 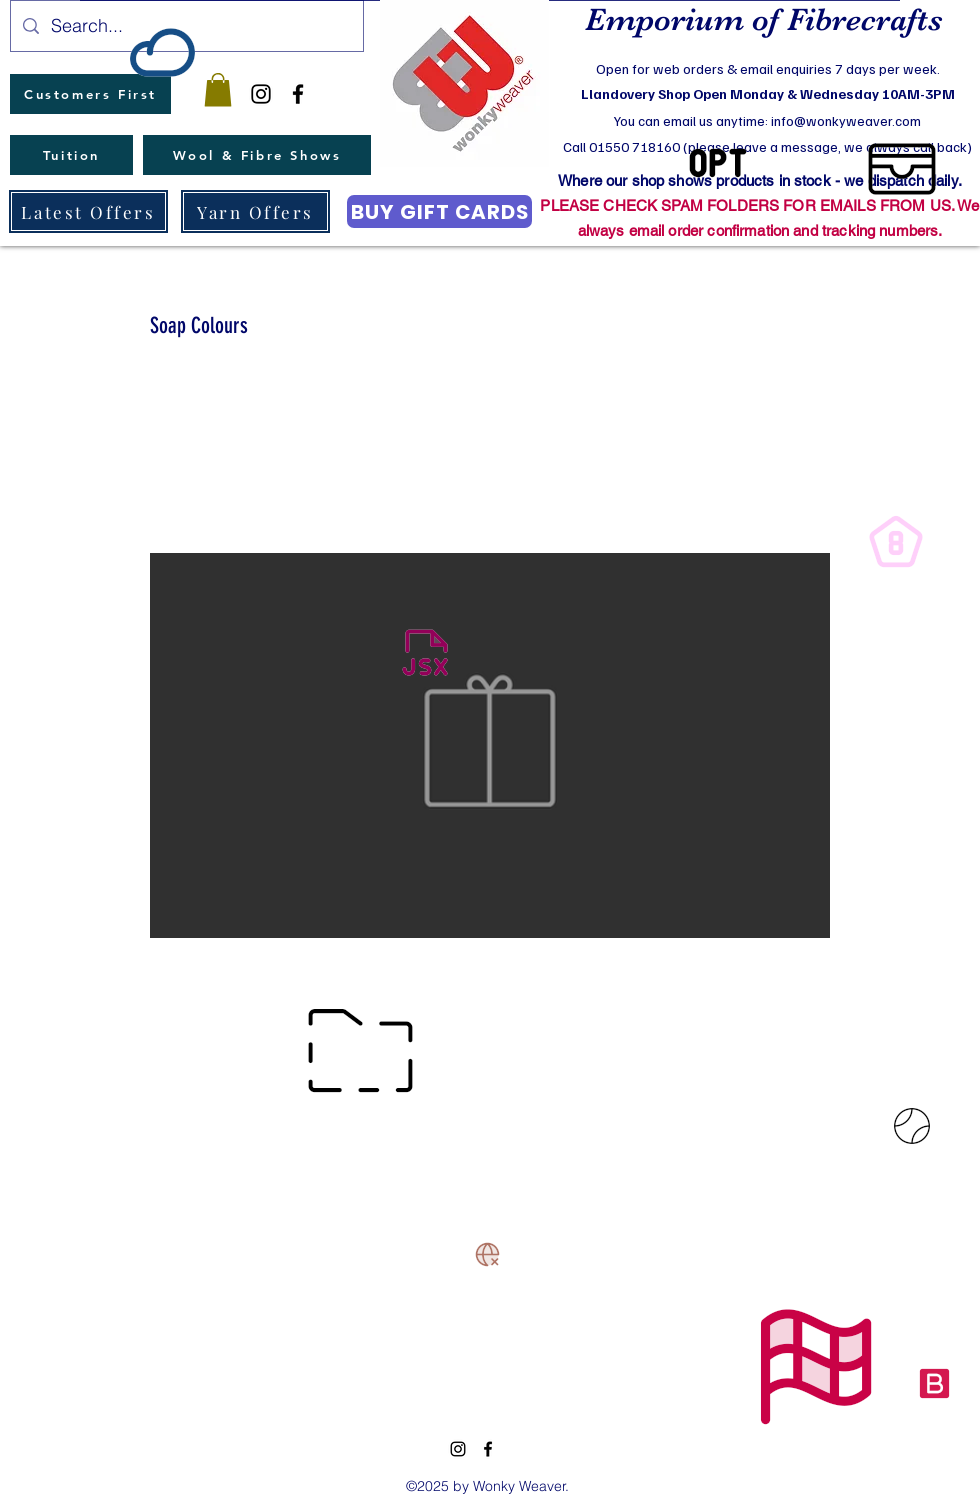 I want to click on a JSX file type indicator, so click(x=426, y=654).